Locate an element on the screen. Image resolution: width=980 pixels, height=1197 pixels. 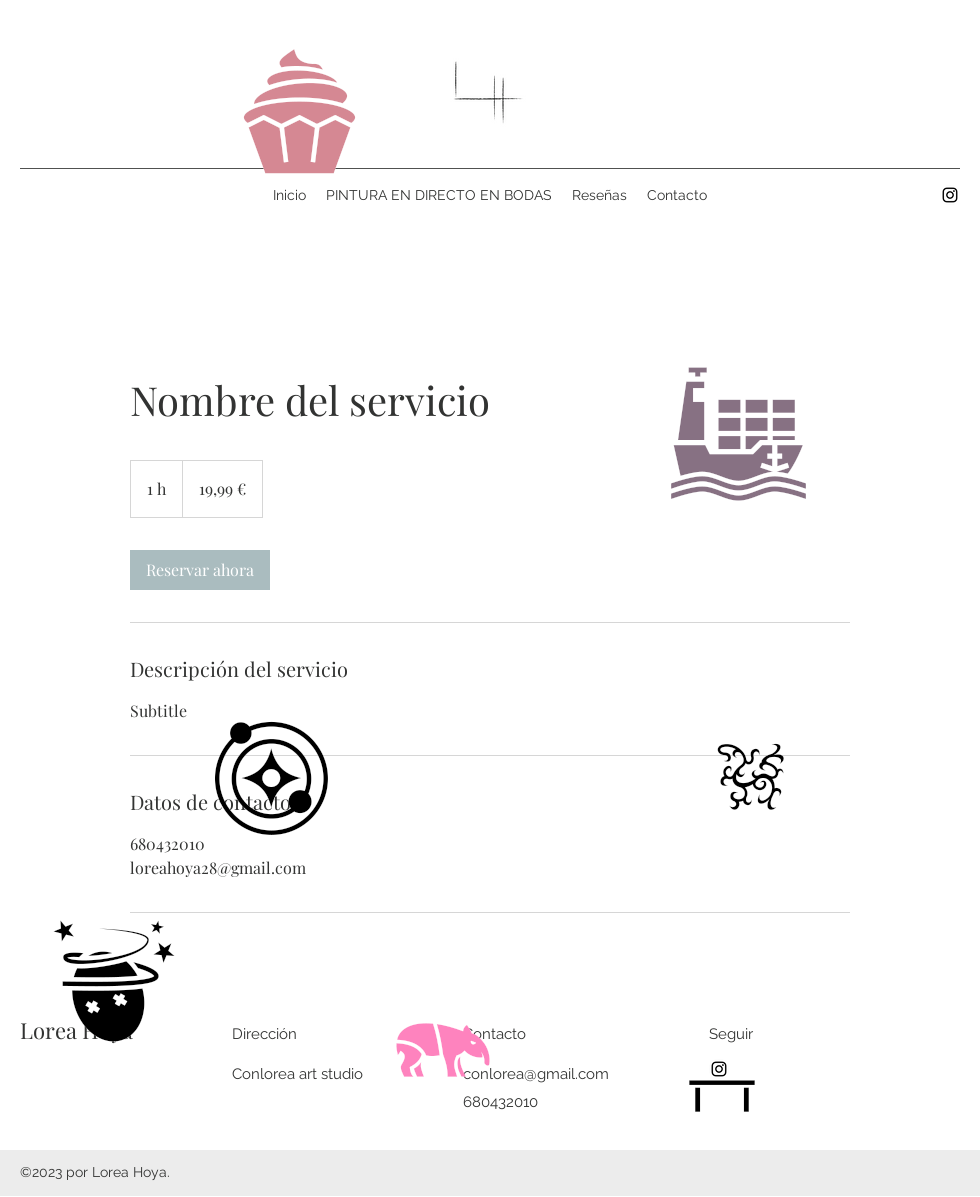
access bakery or dessert options is located at coordinates (299, 108).